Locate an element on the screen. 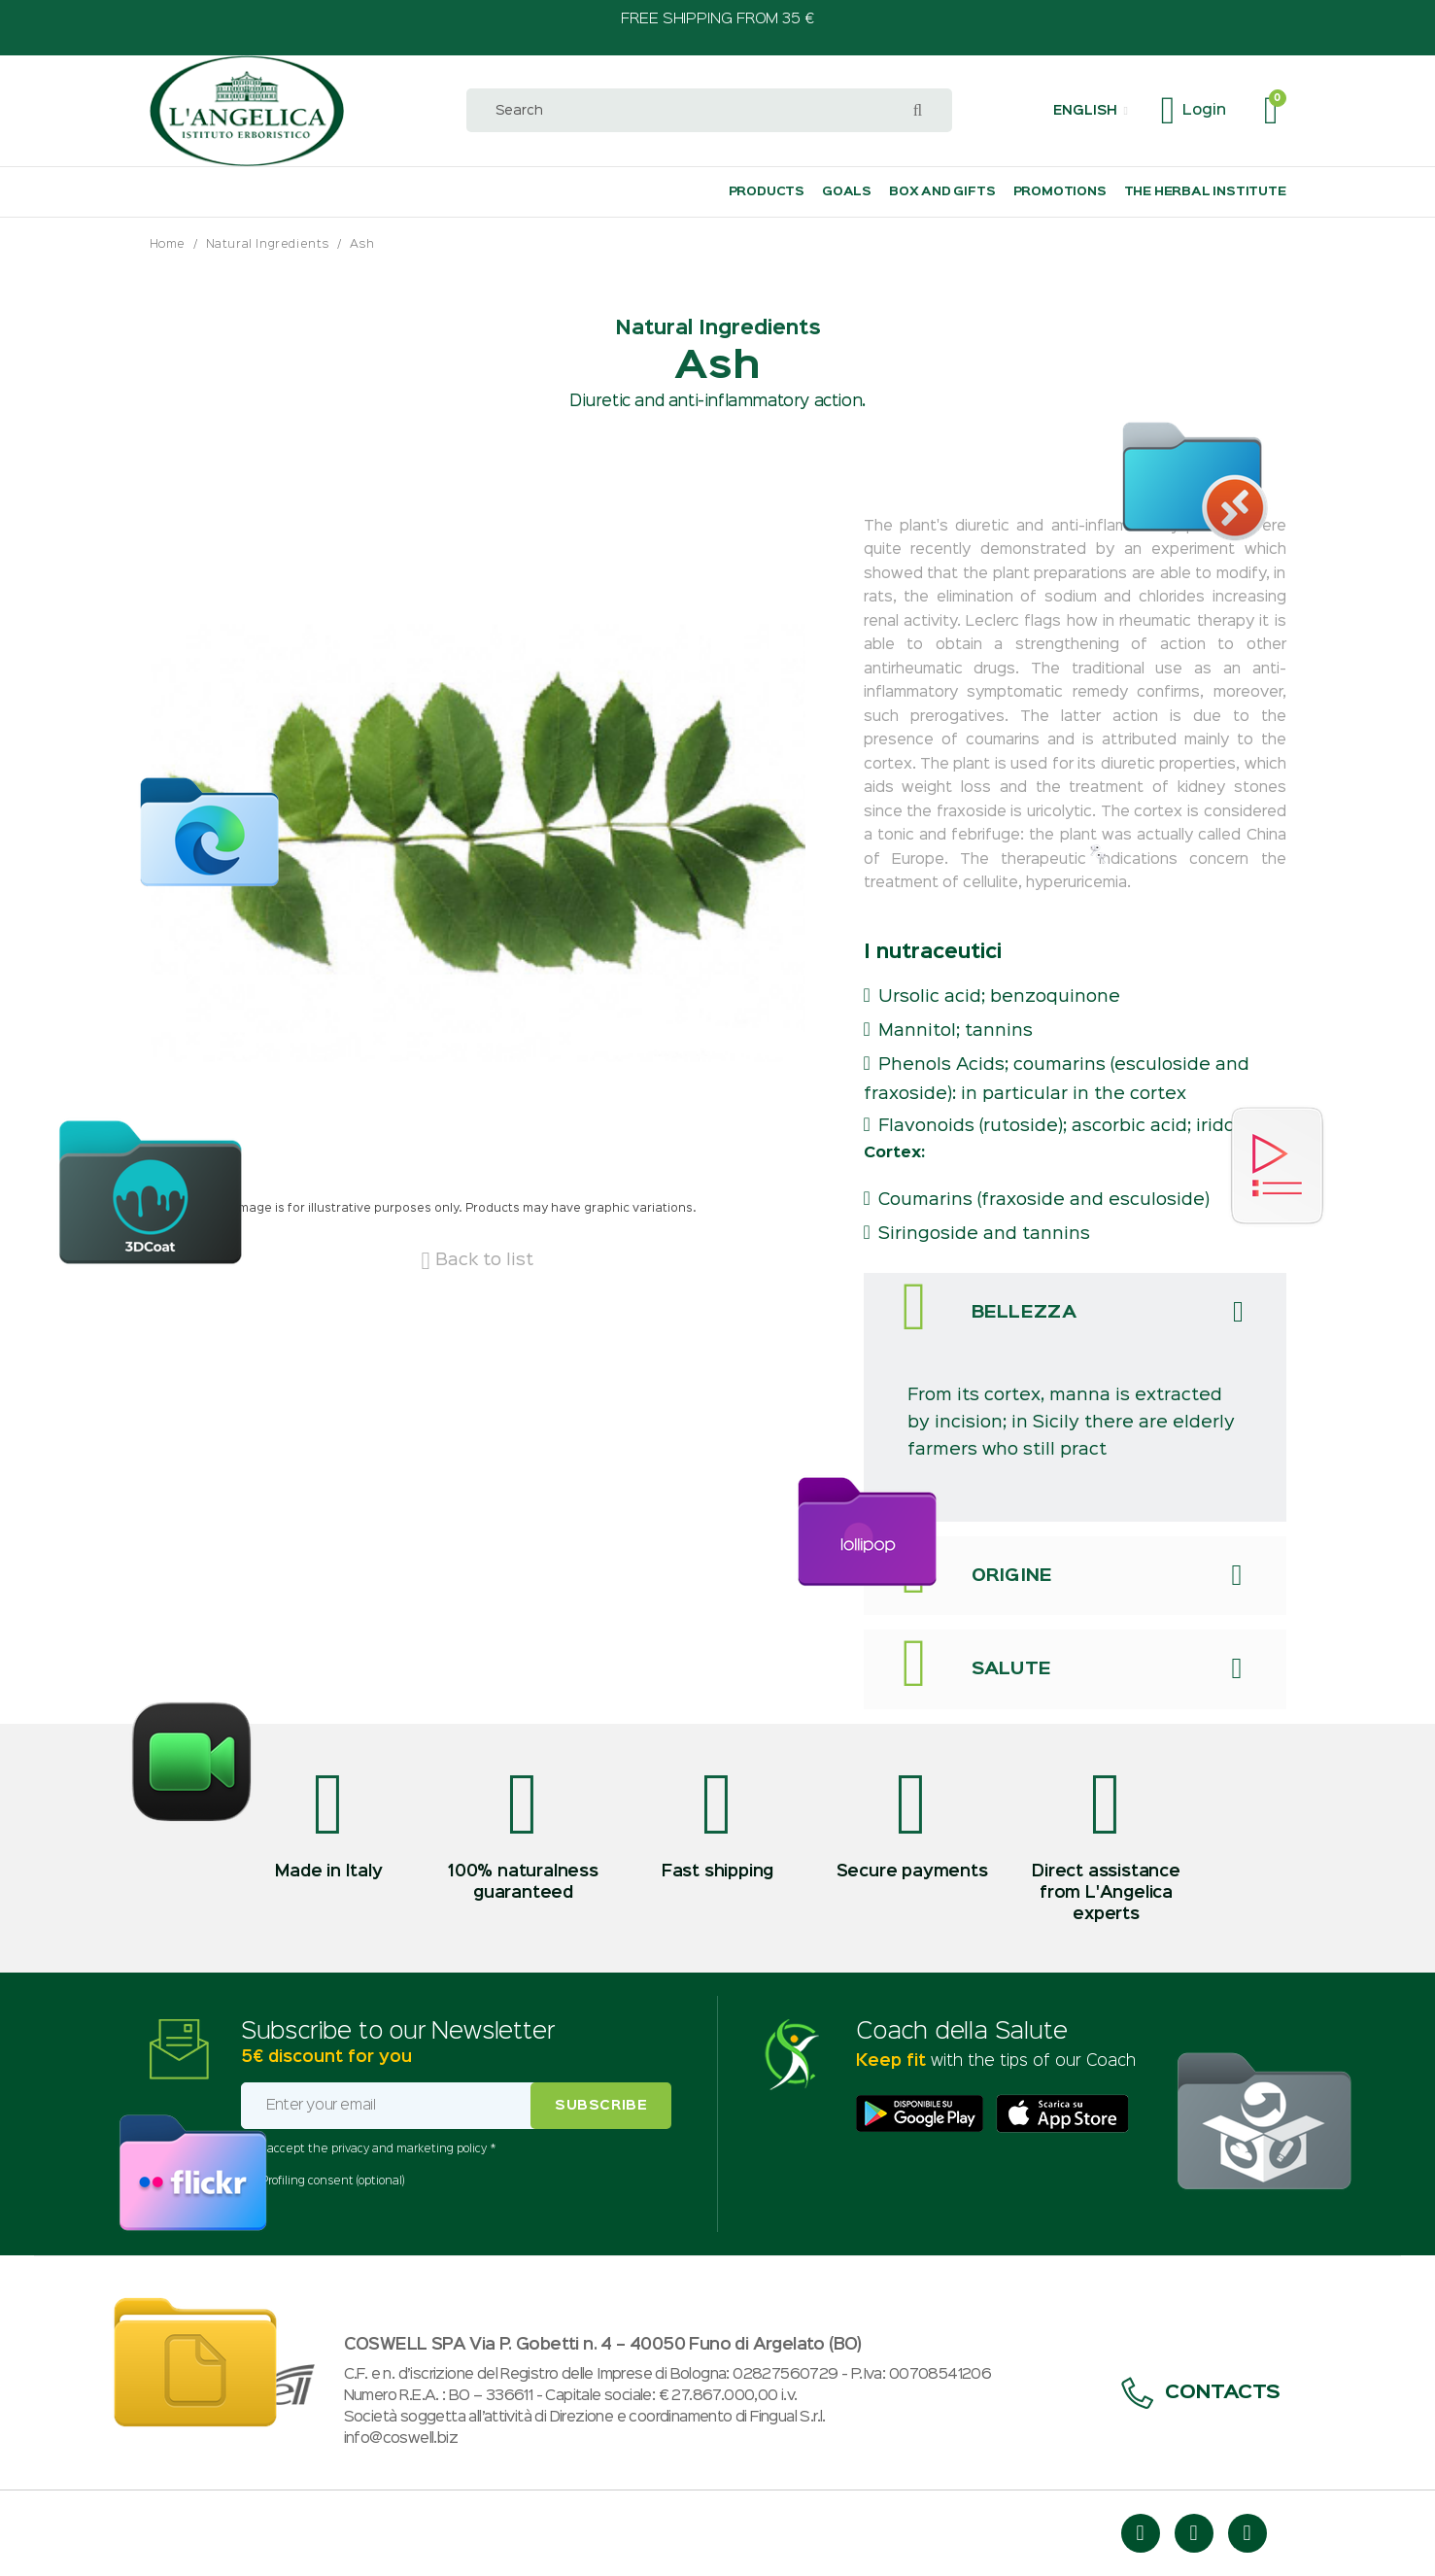 This screenshot has height=2576, width=1435. an mp3 playlist file is located at coordinates (1277, 1165).